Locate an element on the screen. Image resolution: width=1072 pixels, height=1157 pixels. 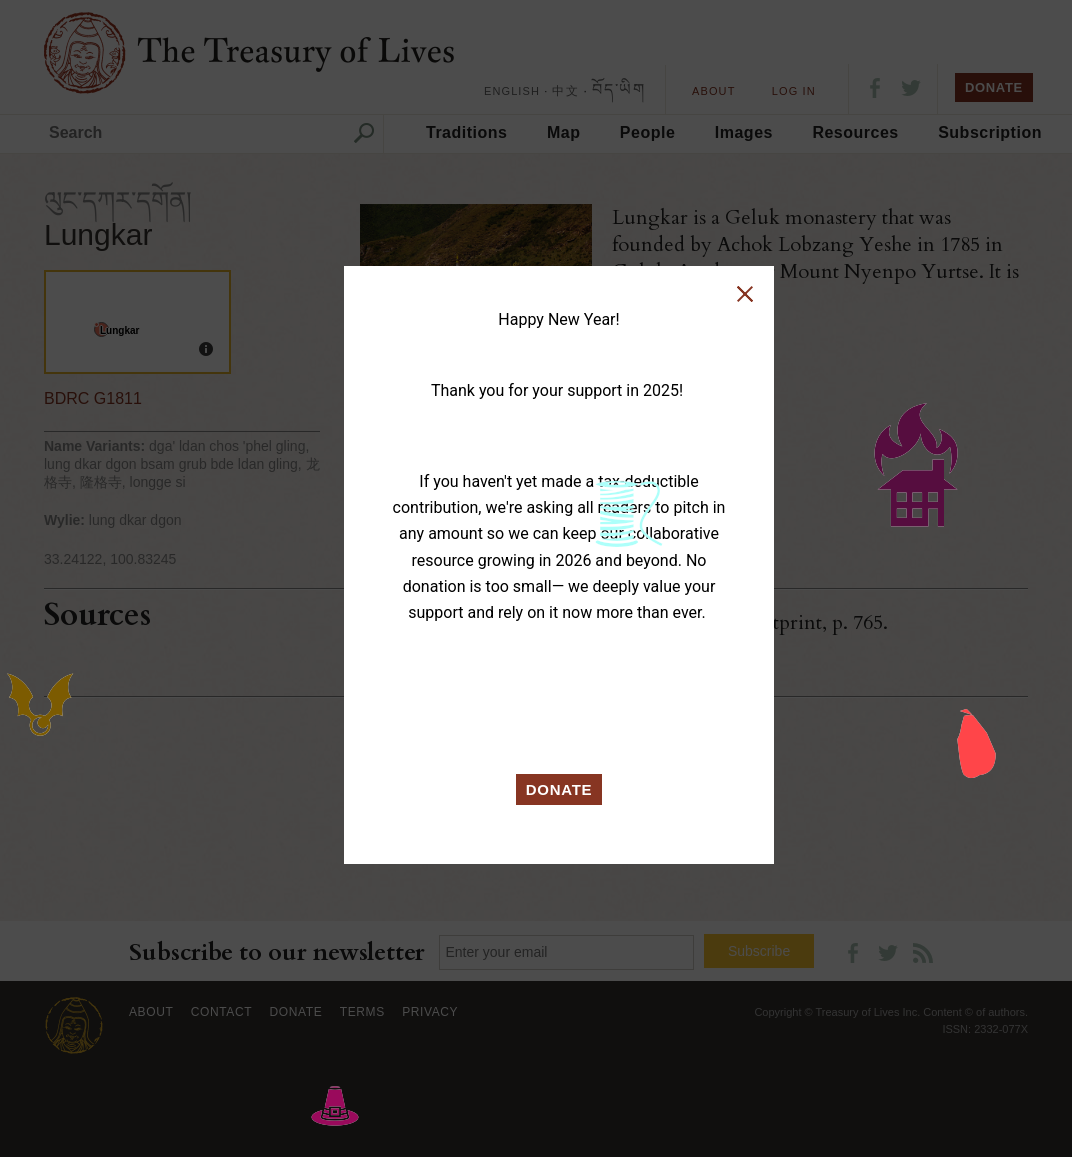
indicates a fire hazard or emergency alert is located at coordinates (917, 465).